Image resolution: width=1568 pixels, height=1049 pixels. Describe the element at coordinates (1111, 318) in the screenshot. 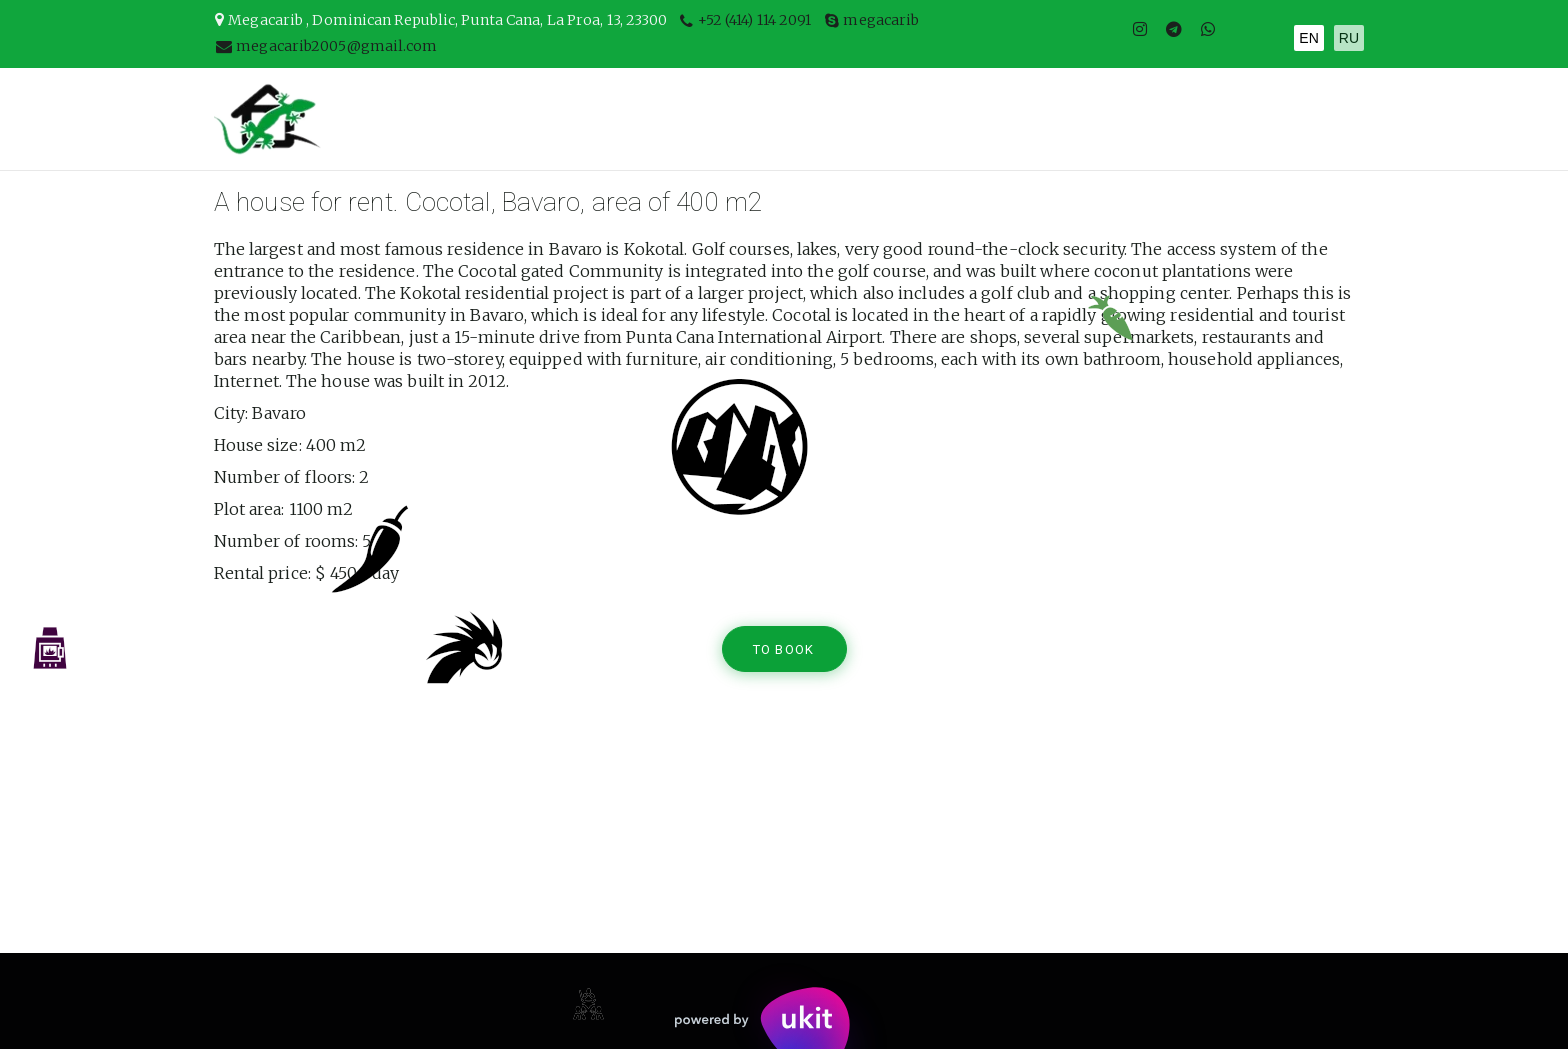

I see `indicates vegetable or produce category` at that location.